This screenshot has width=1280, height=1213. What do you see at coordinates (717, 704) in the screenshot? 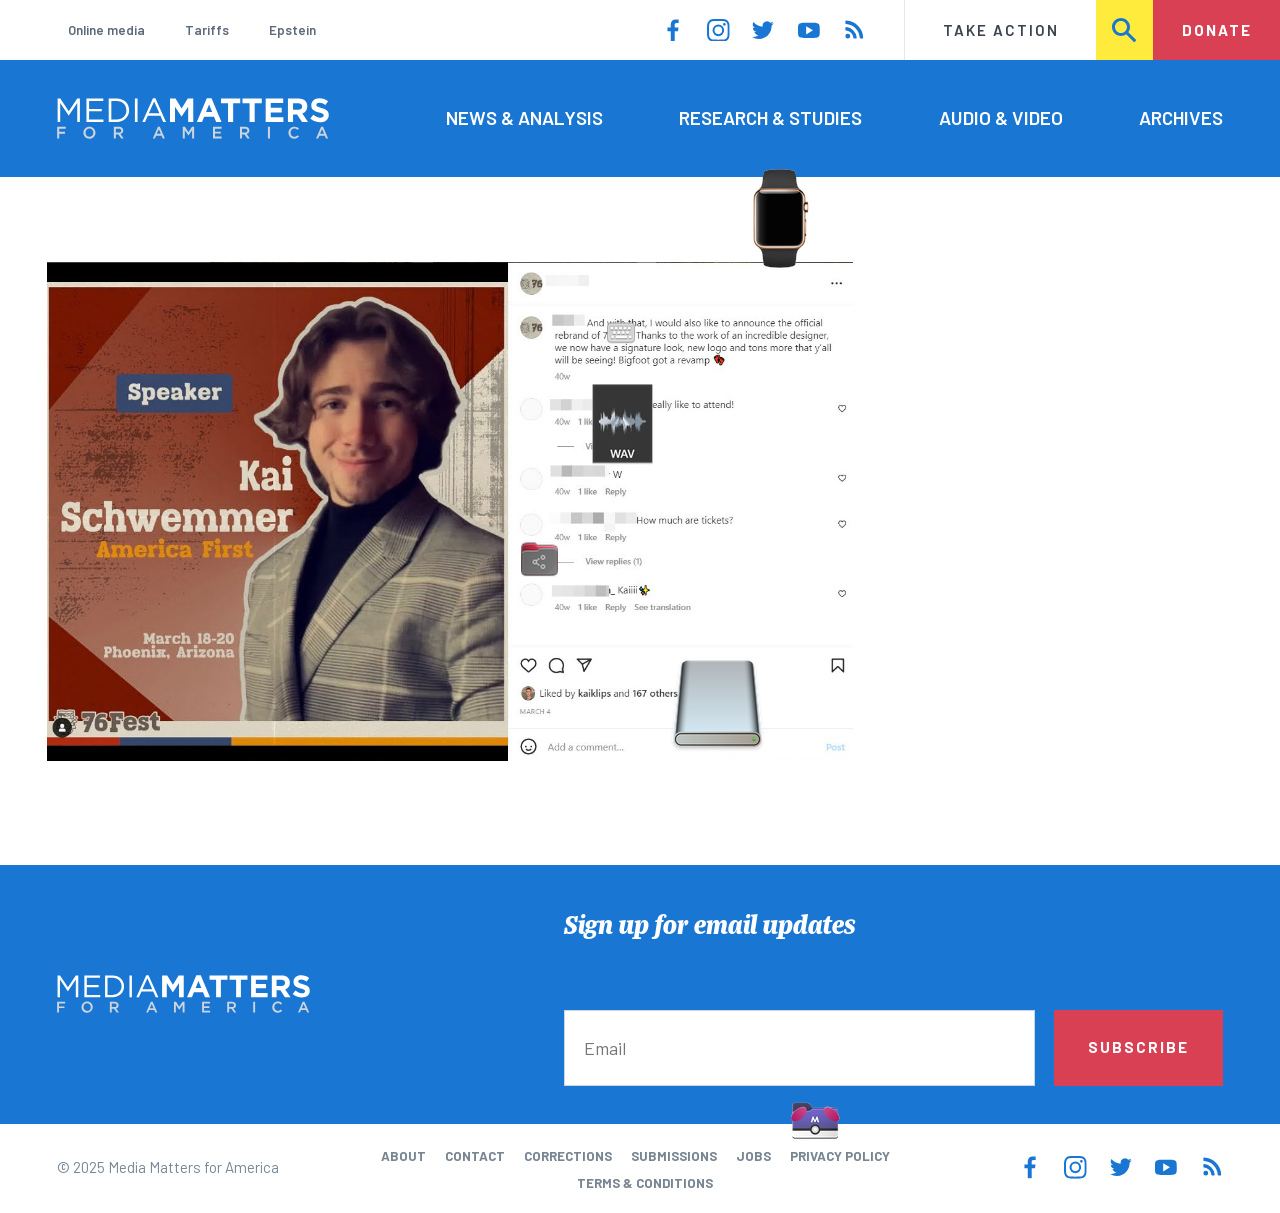
I see `access removable storage device` at bounding box center [717, 704].